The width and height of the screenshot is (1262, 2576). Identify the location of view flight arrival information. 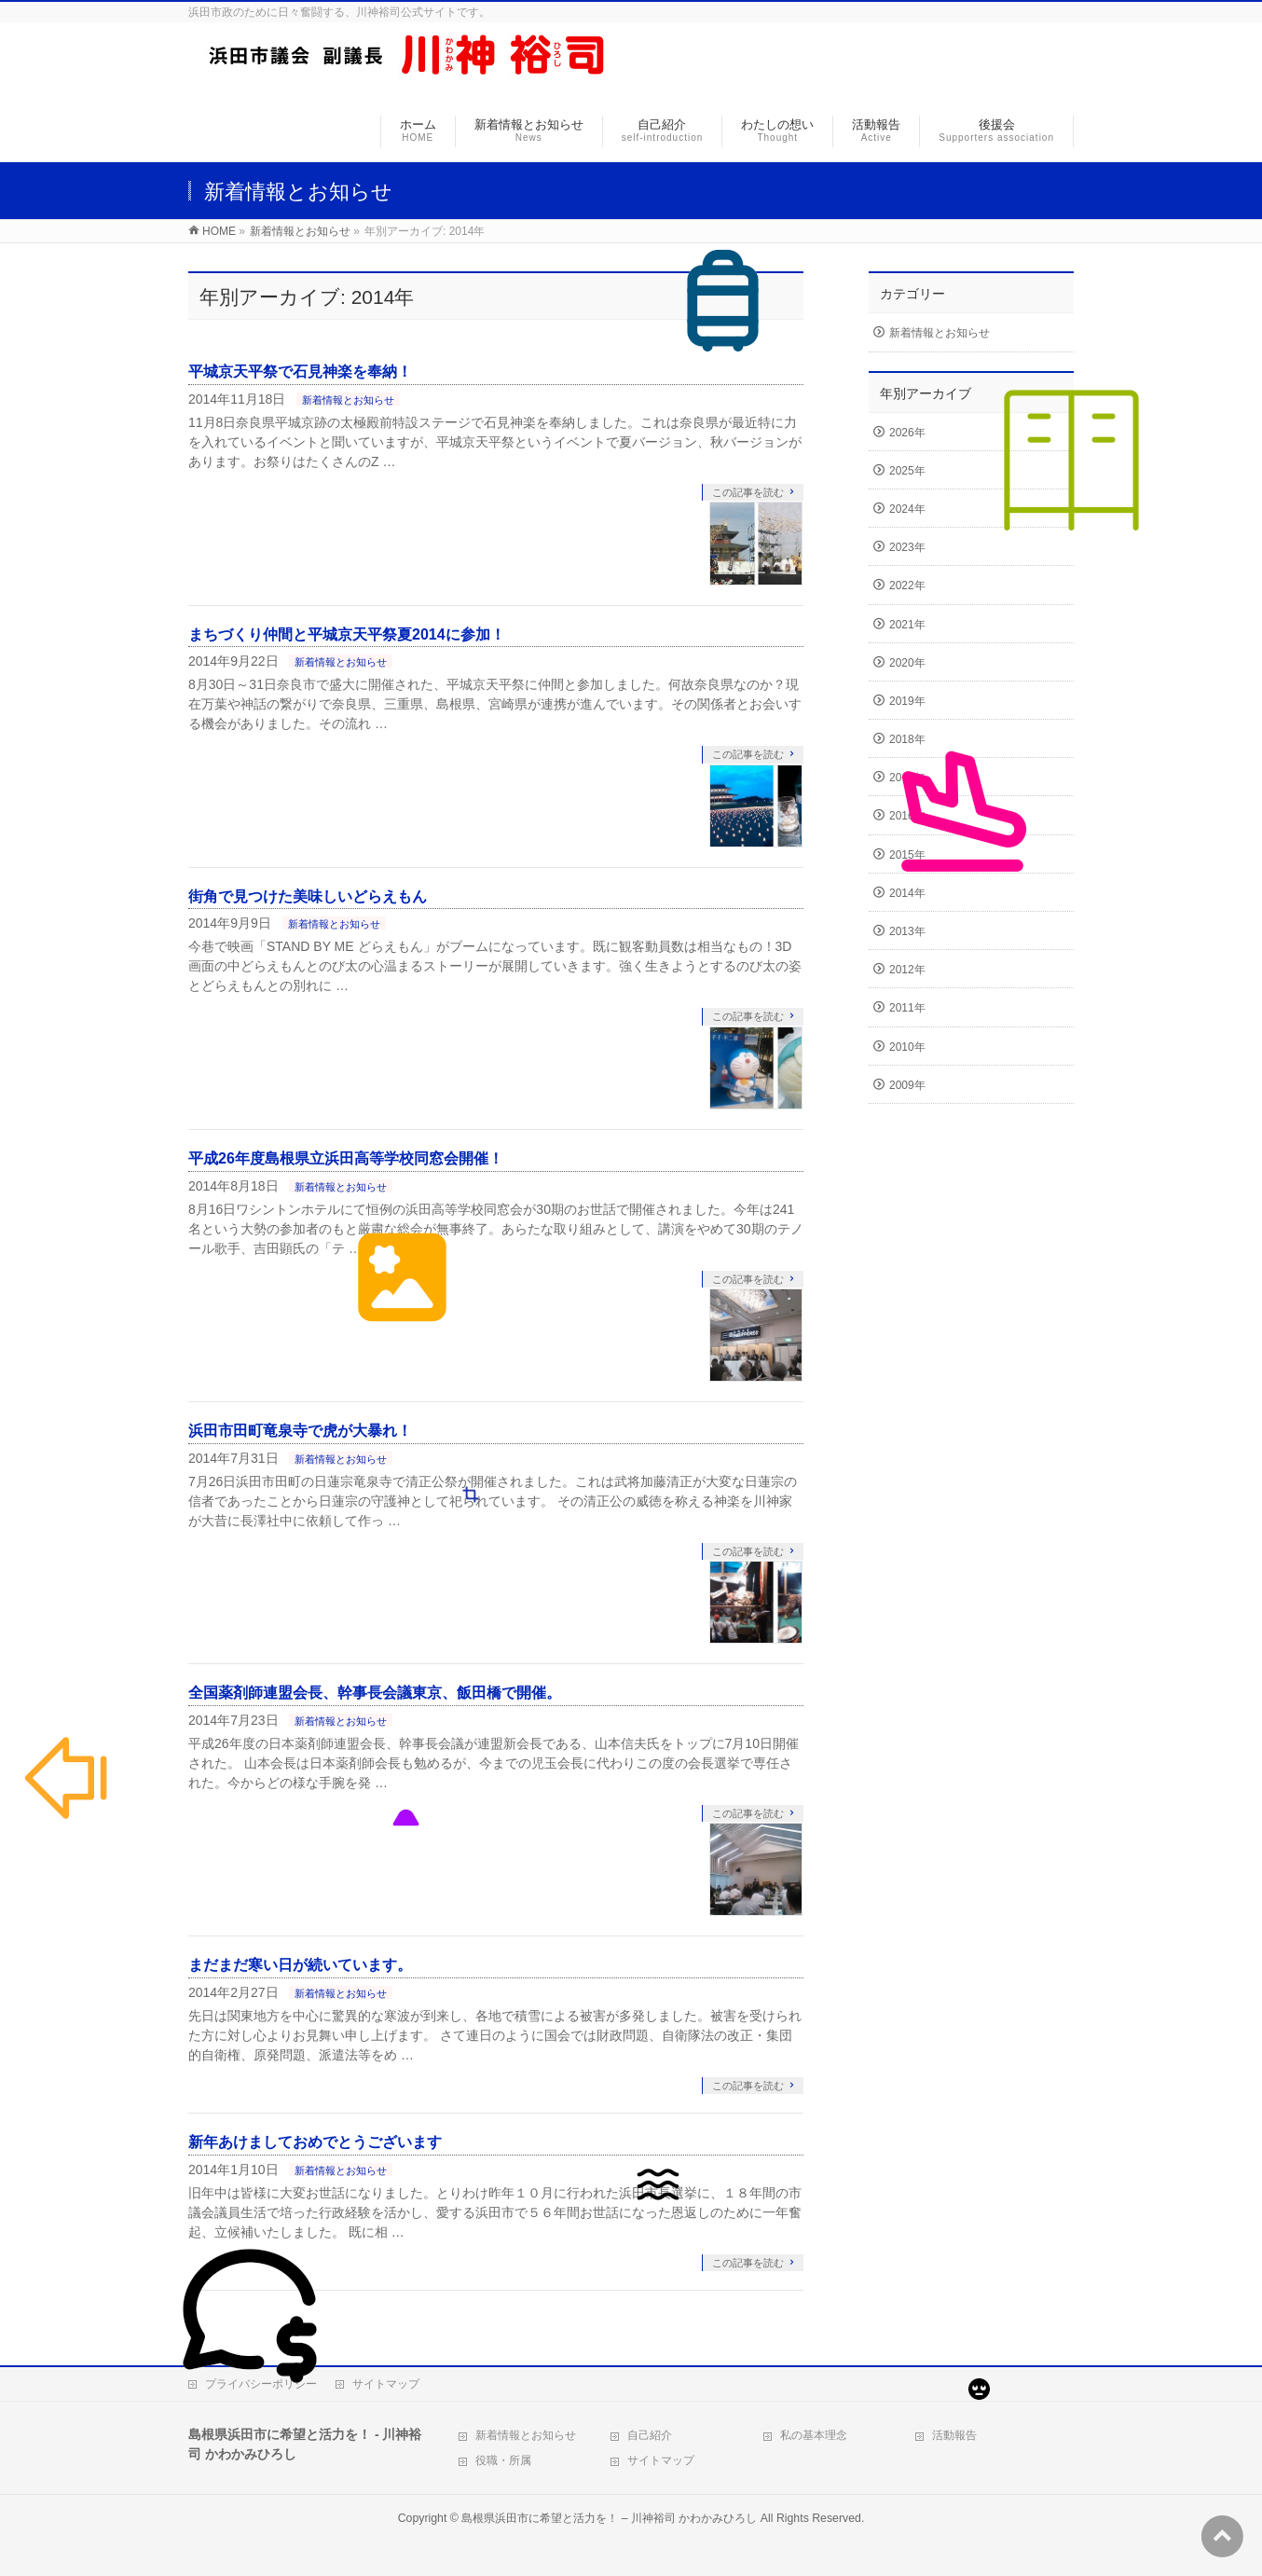
(962, 810).